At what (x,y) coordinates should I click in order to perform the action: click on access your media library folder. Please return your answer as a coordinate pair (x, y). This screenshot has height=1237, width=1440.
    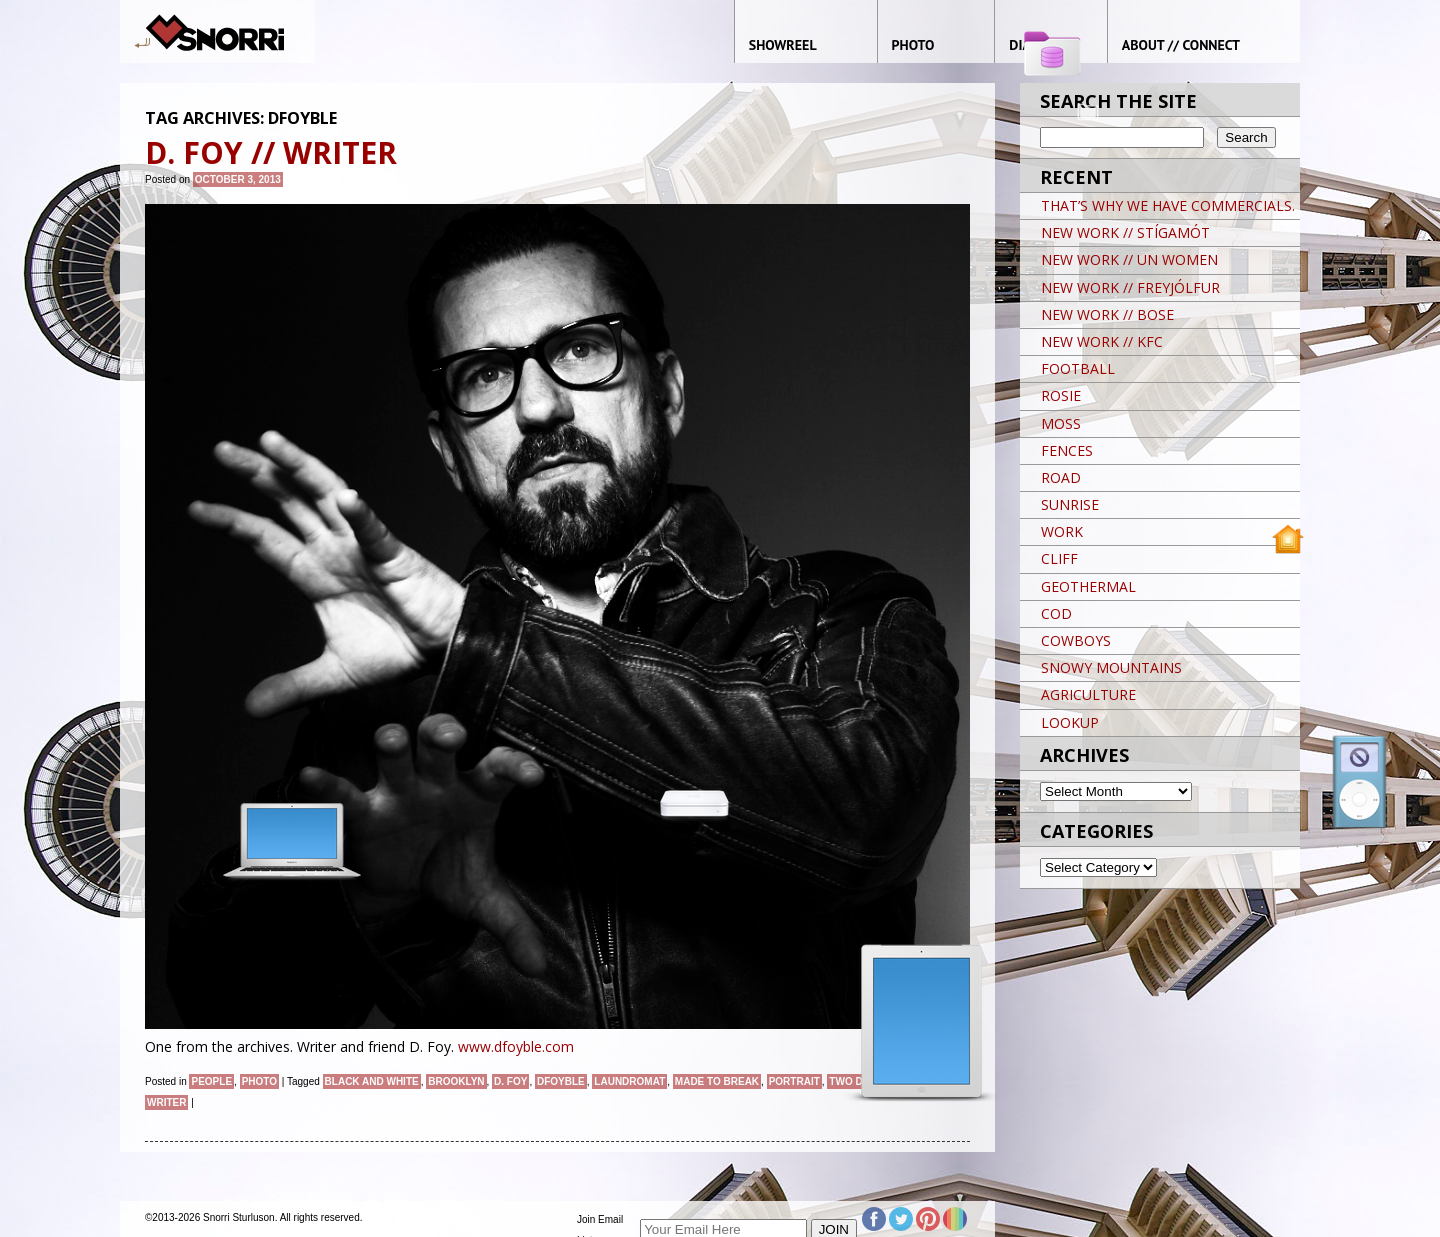
    Looking at the image, I should click on (1088, 112).